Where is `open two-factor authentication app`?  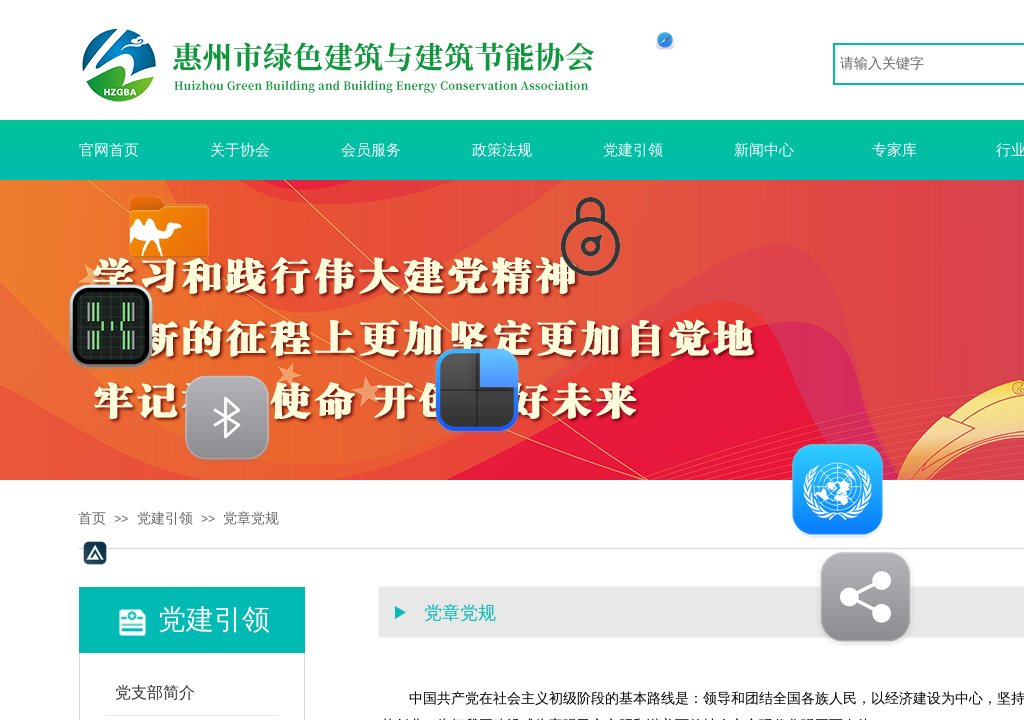
open two-factor authentication app is located at coordinates (590, 236).